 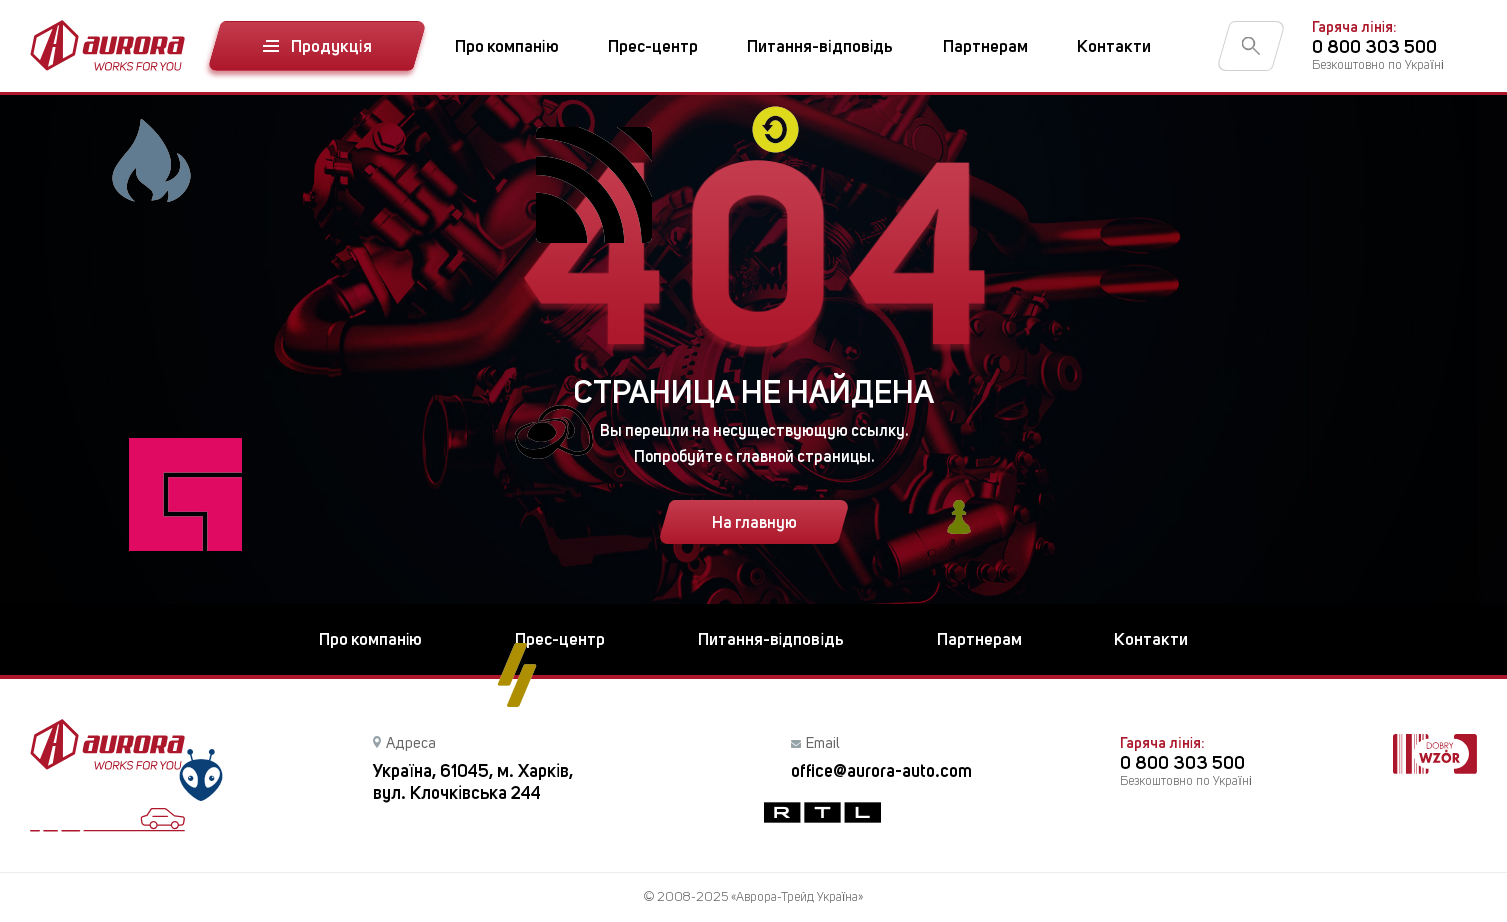 What do you see at coordinates (594, 185) in the screenshot?
I see `MQTT protocol or messaging service integration` at bounding box center [594, 185].